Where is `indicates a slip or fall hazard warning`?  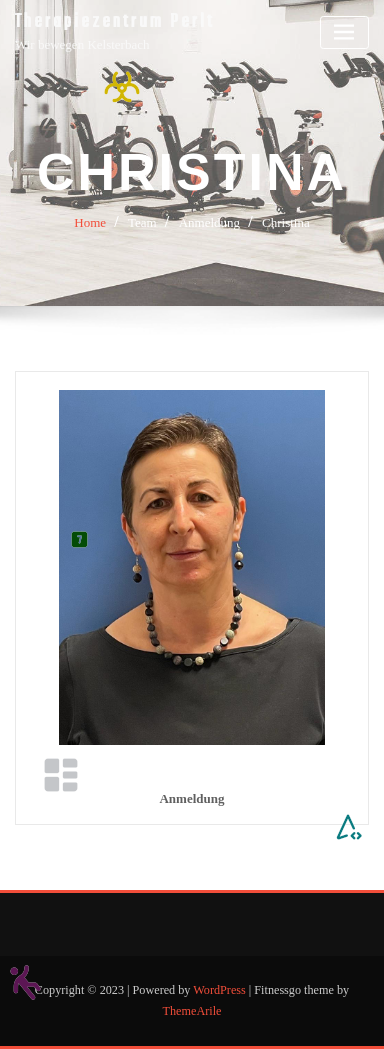 indicates a slip or fall hazard warning is located at coordinates (24, 982).